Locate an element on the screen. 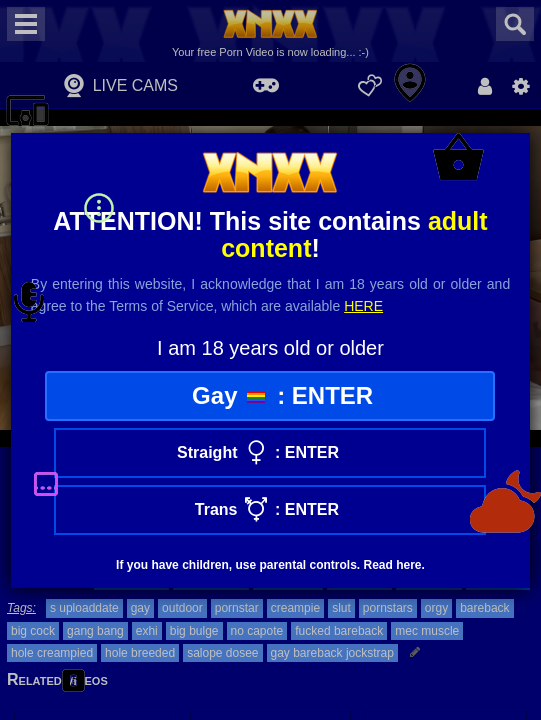 The width and height of the screenshot is (541, 720). indicates nighttime cloudy weather conditions is located at coordinates (505, 501).